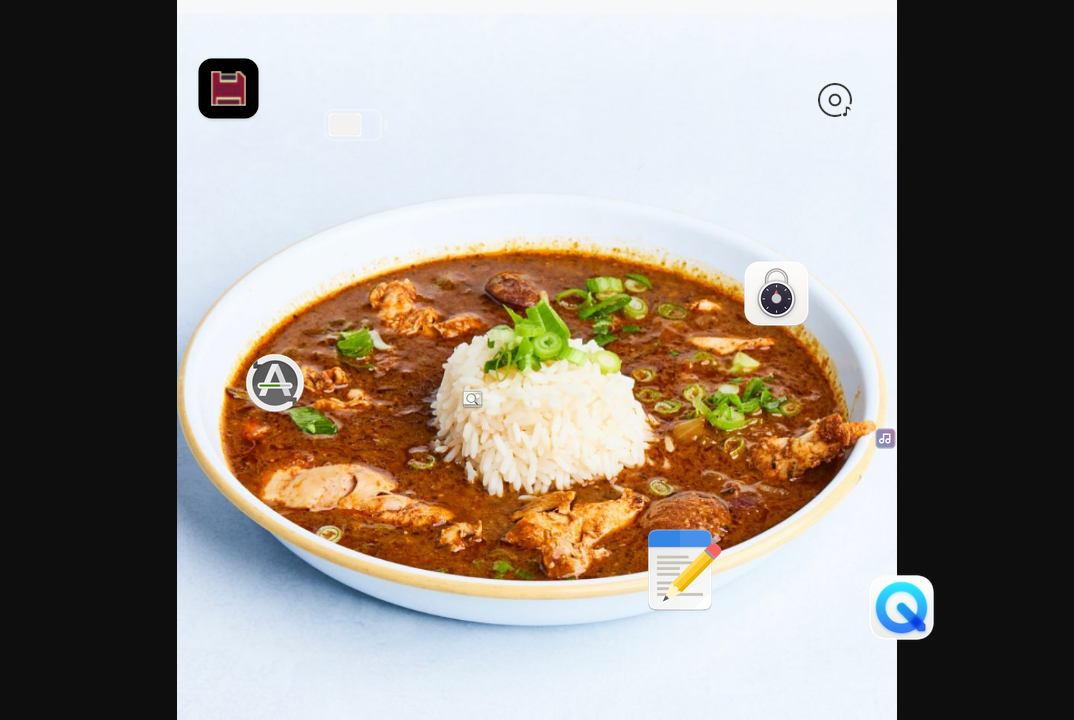 The height and width of the screenshot is (720, 1074). Describe the element at coordinates (356, 125) in the screenshot. I see `indicates battery level at 60% charge` at that location.